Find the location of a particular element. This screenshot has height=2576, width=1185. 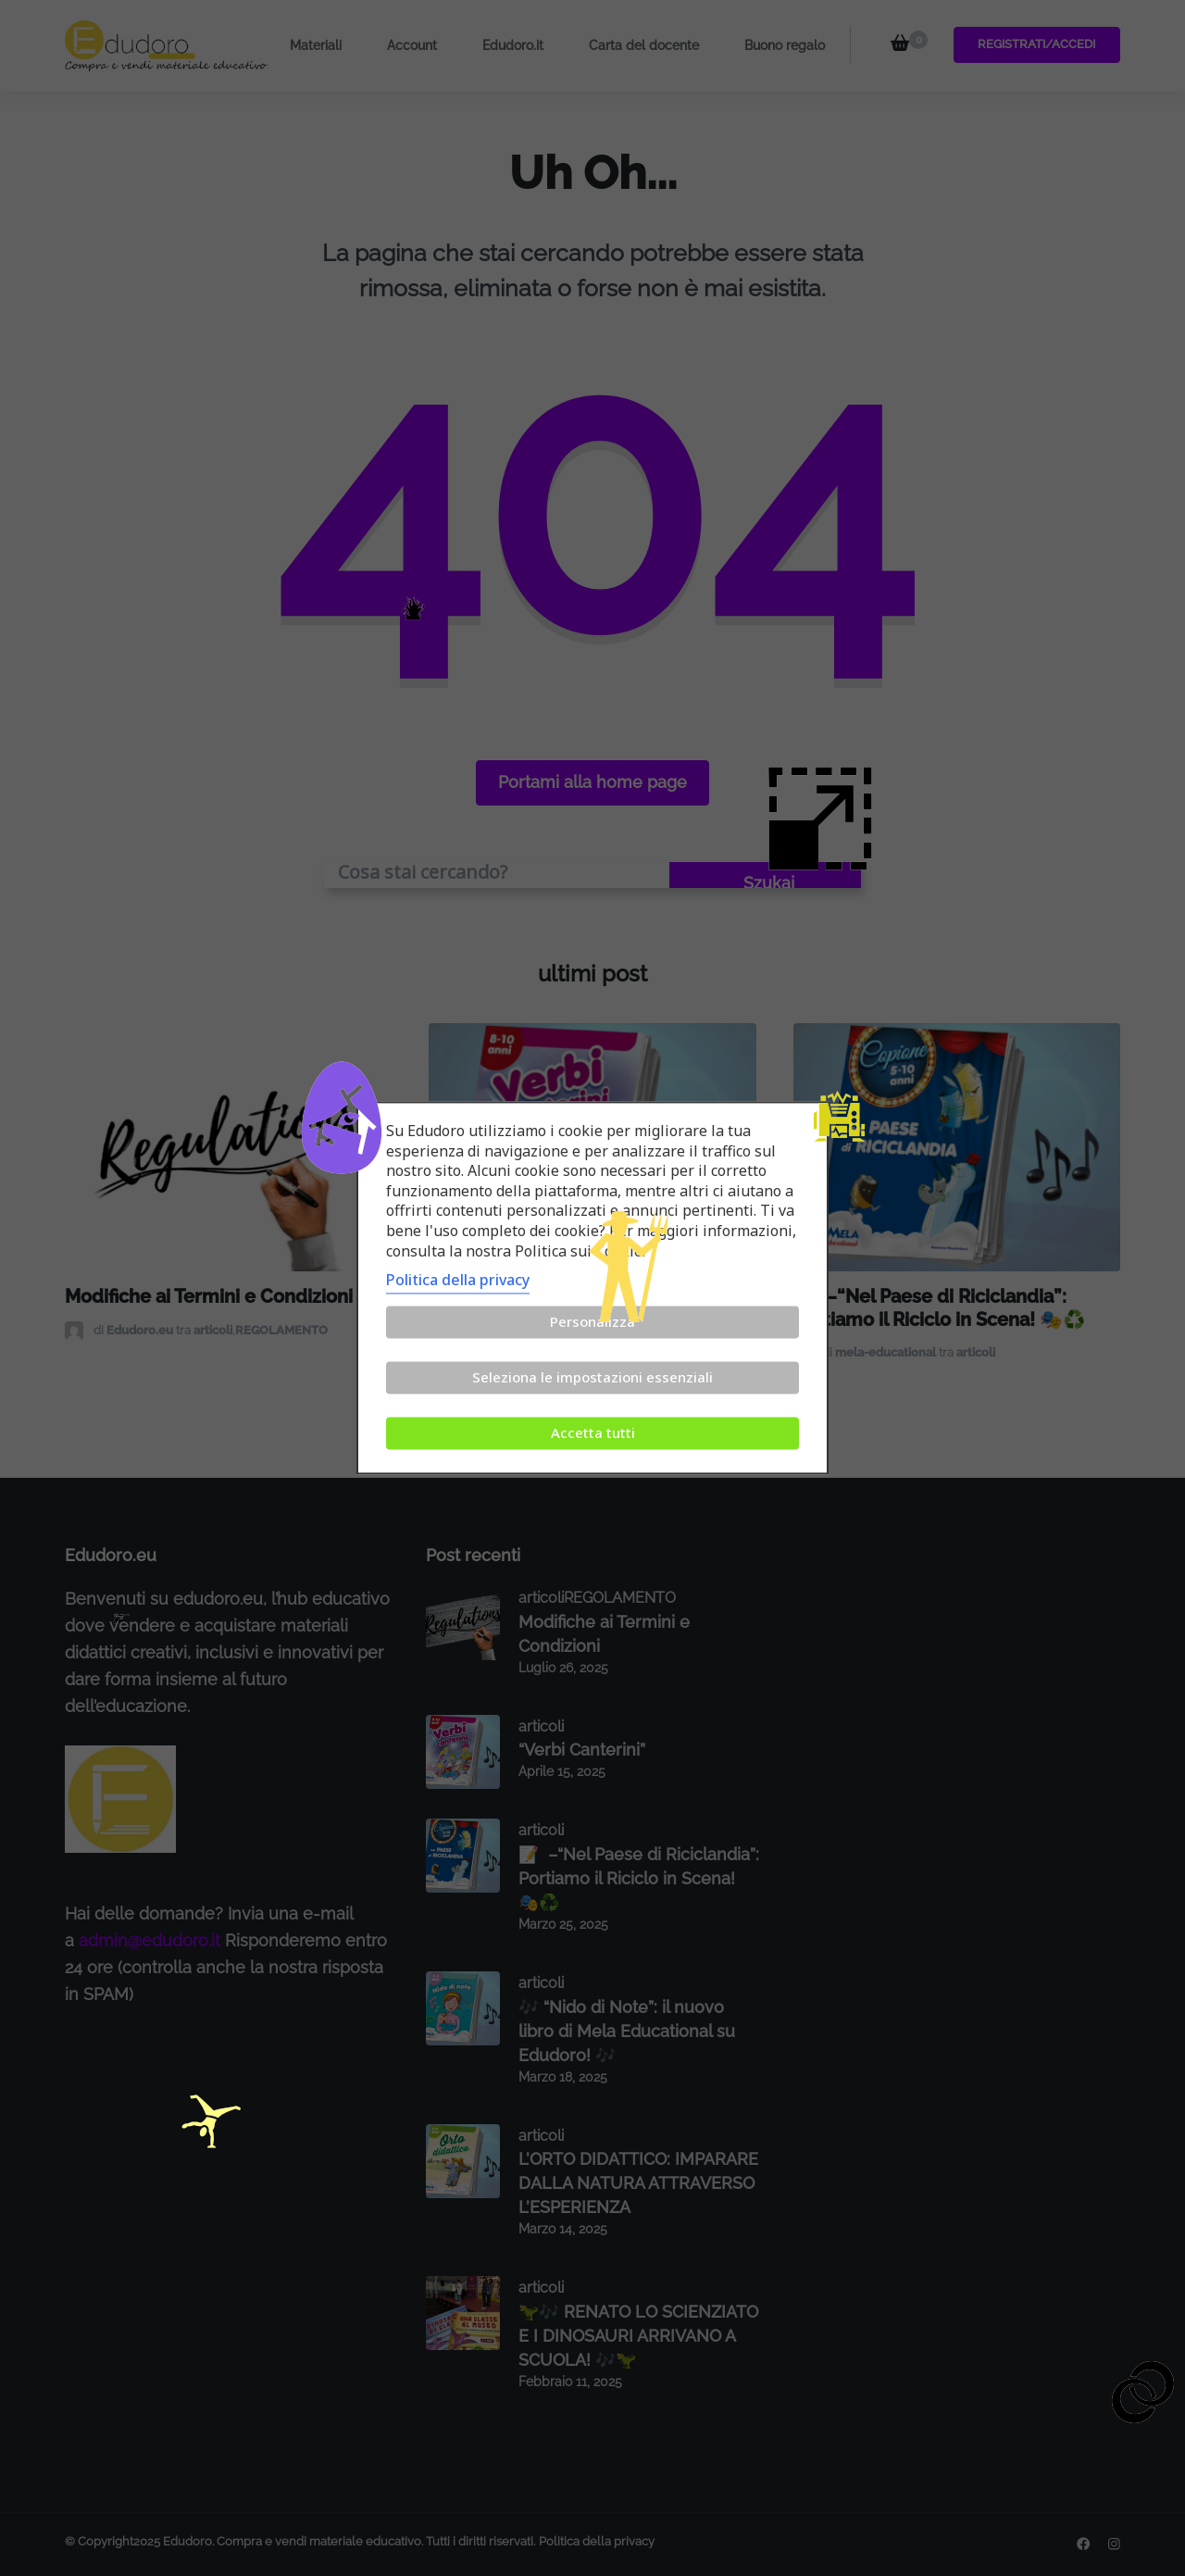

access weapons or firearms inventory is located at coordinates (121, 1619).